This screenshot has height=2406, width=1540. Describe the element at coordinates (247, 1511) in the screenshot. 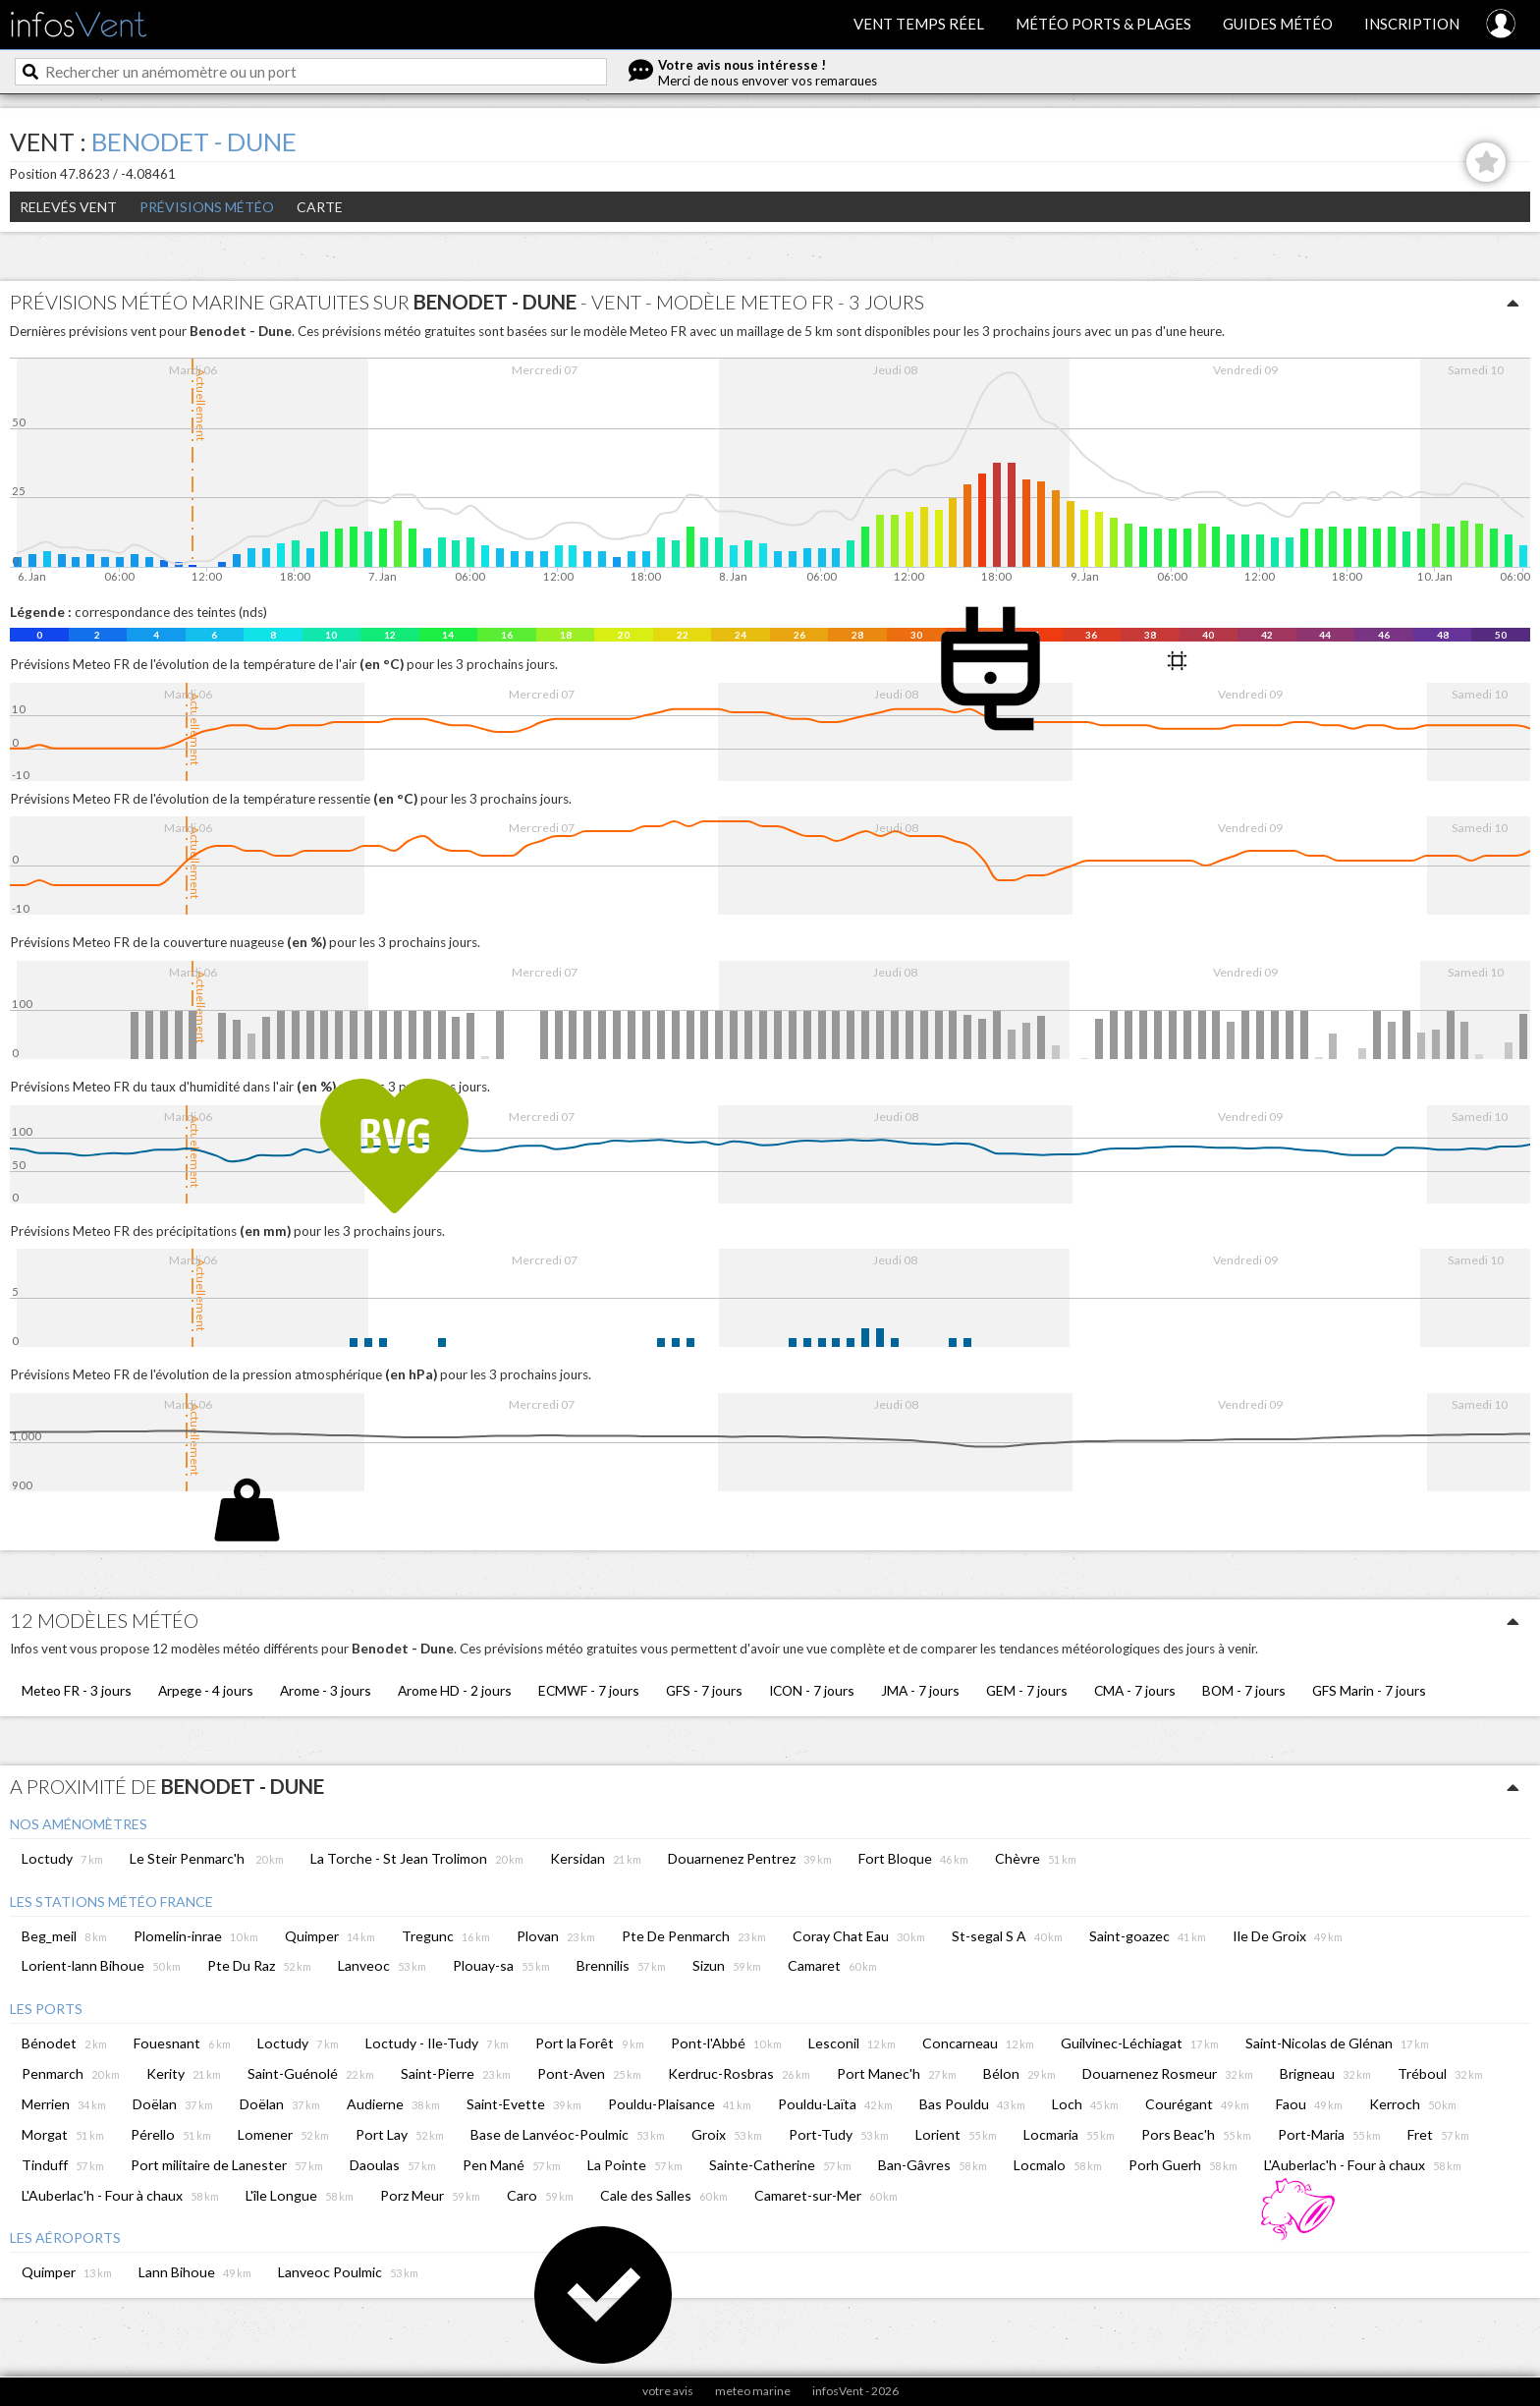

I see `view item weight or mass` at that location.